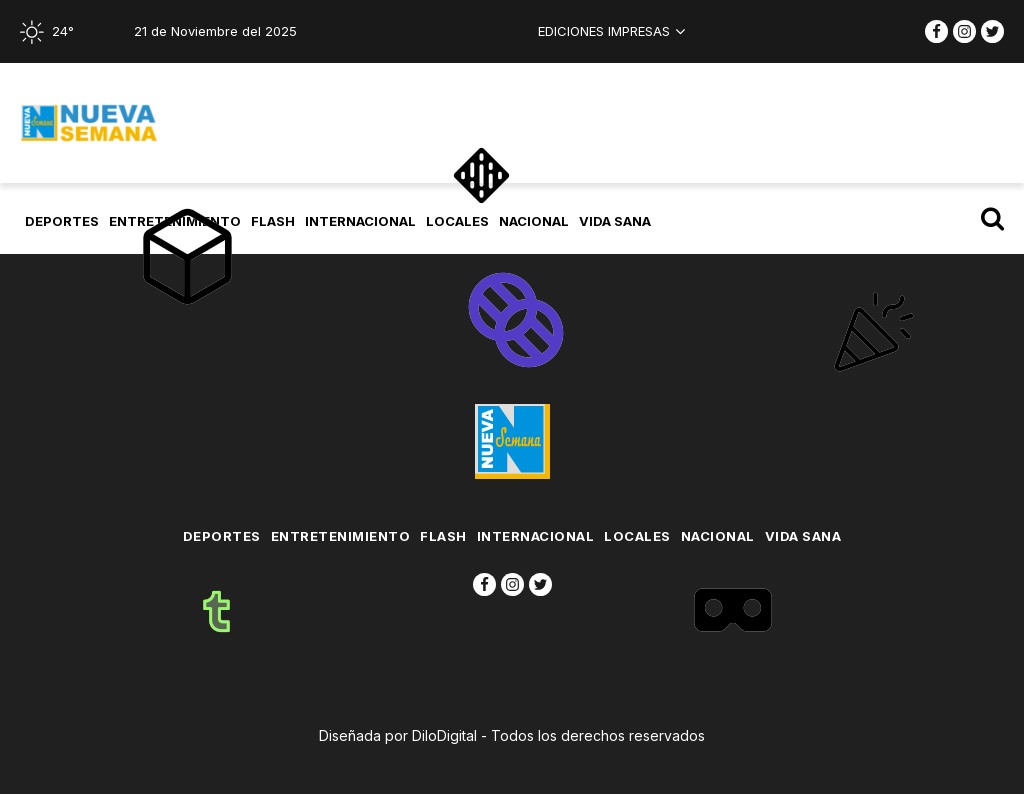 Image resolution: width=1024 pixels, height=794 pixels. What do you see at coordinates (216, 611) in the screenshot?
I see `open the Tumblr app` at bounding box center [216, 611].